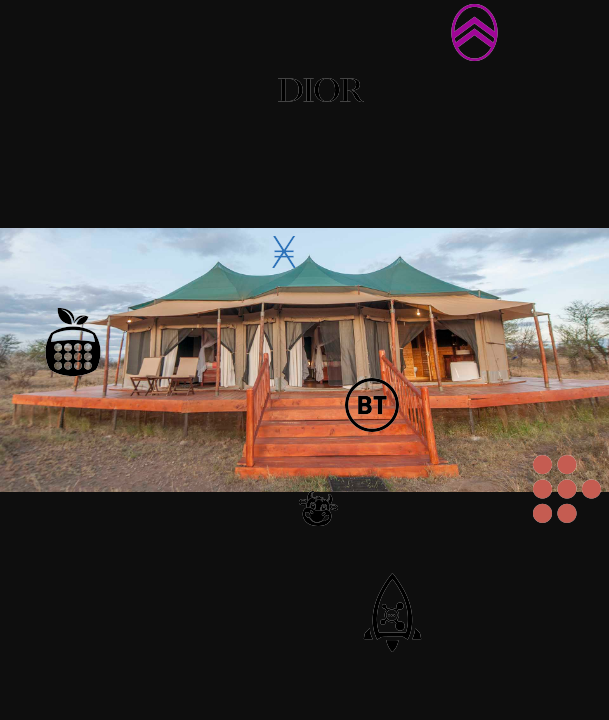 This screenshot has height=720, width=609. I want to click on open the HappyCow app for finding vegan and vegetarian restaurants, so click(318, 508).